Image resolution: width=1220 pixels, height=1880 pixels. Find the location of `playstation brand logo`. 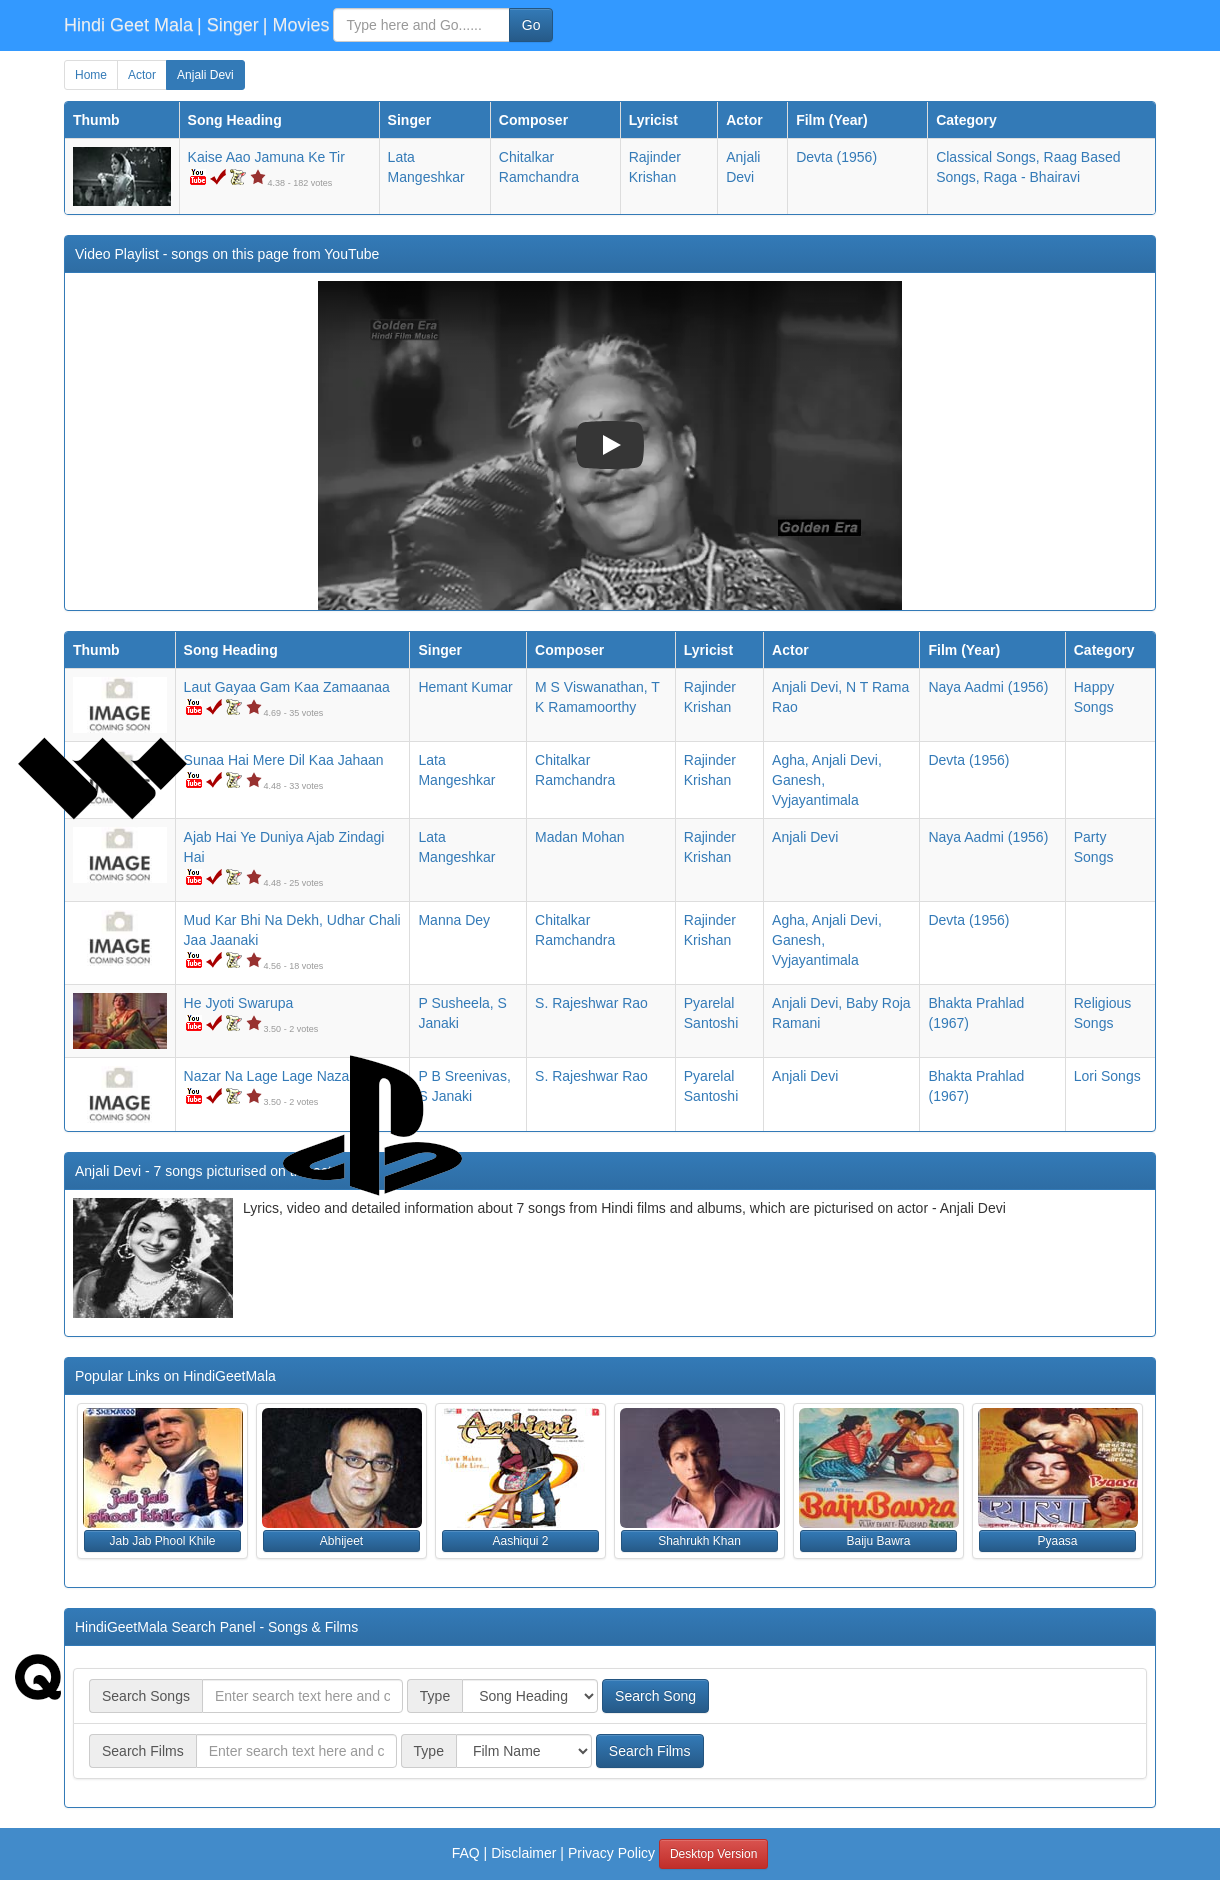

playstation brand logo is located at coordinates (372, 1125).